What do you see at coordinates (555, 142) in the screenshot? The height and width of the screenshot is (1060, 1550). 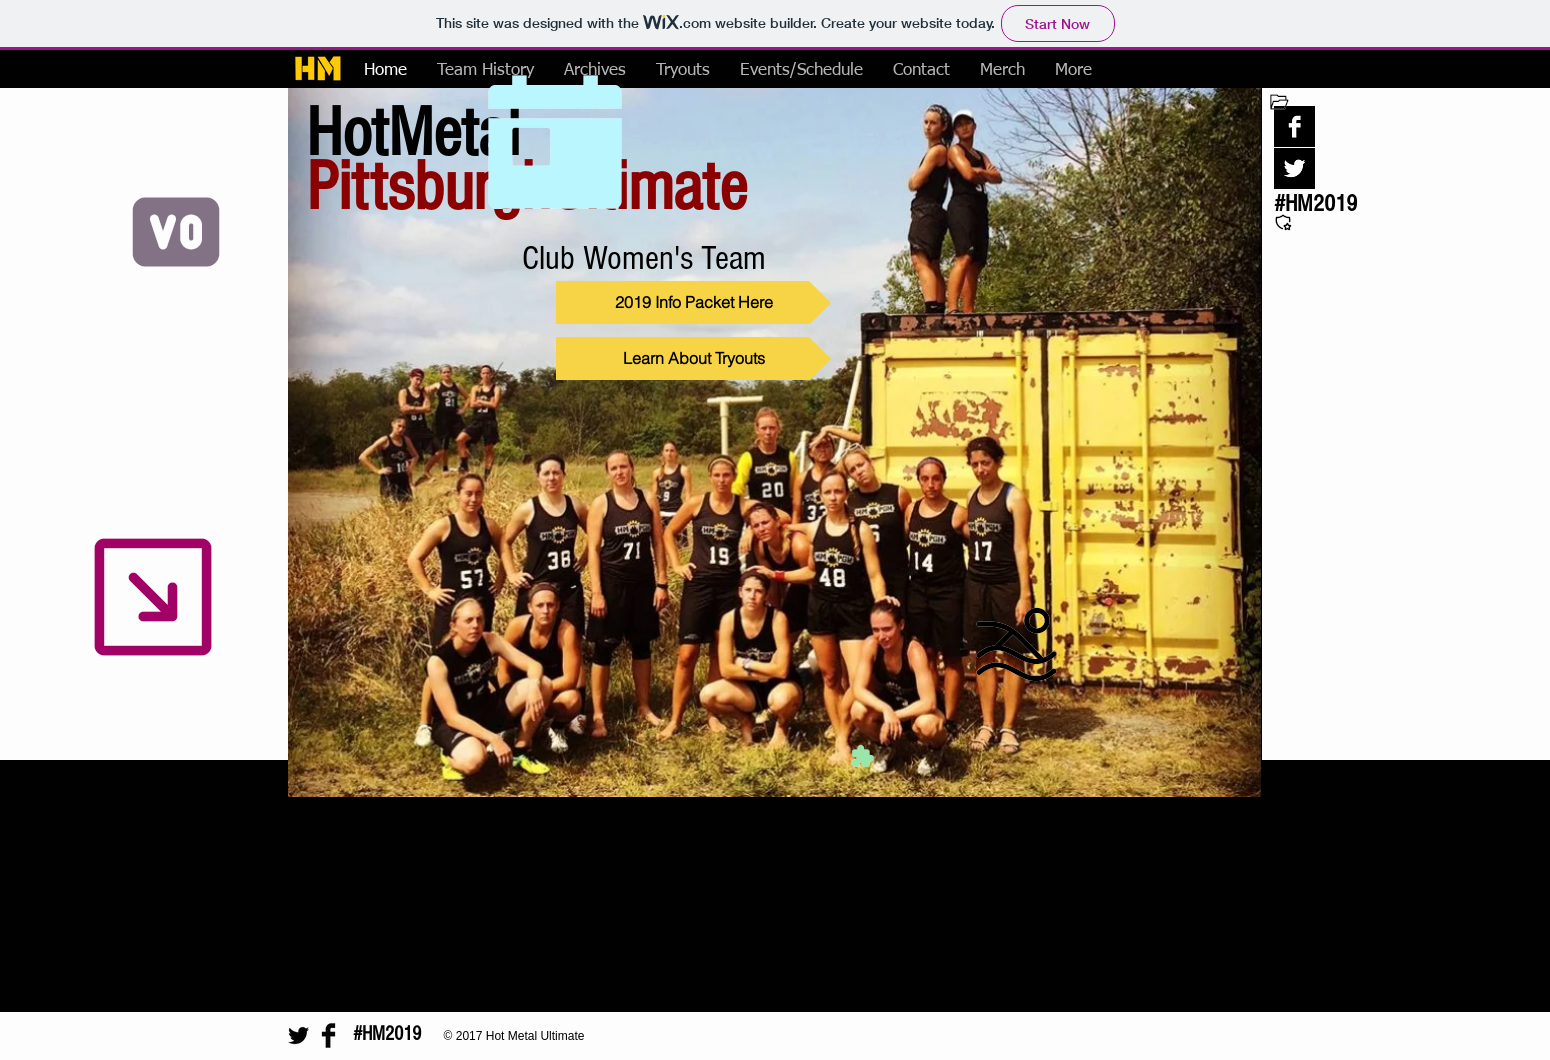 I see `view today's date or events` at bounding box center [555, 142].